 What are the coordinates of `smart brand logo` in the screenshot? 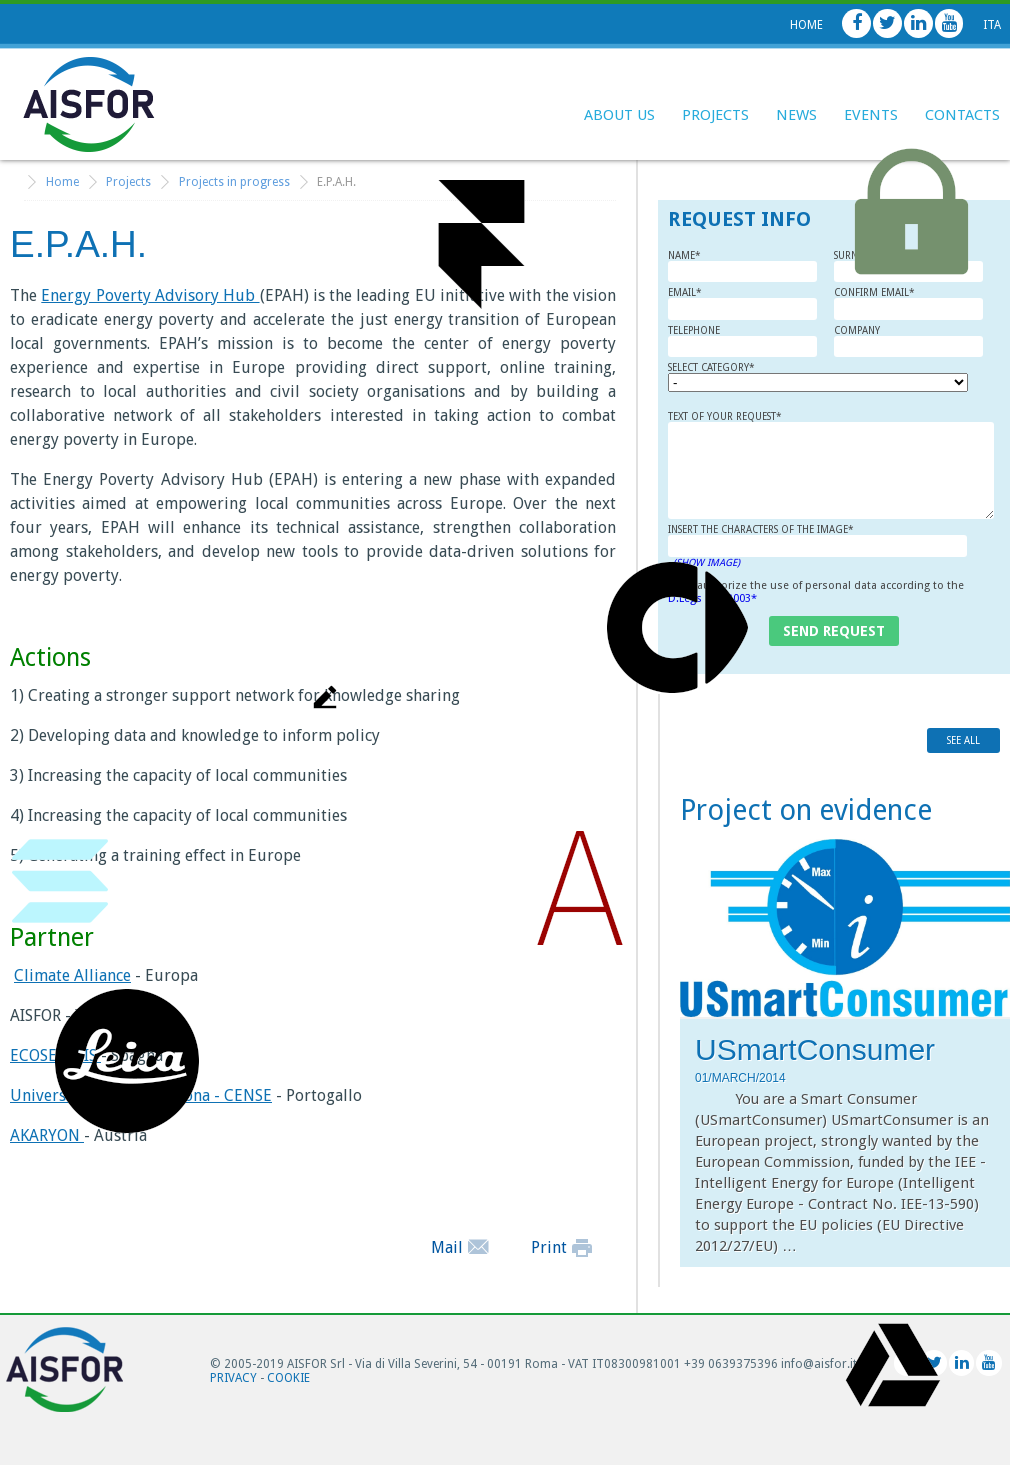 It's located at (677, 627).